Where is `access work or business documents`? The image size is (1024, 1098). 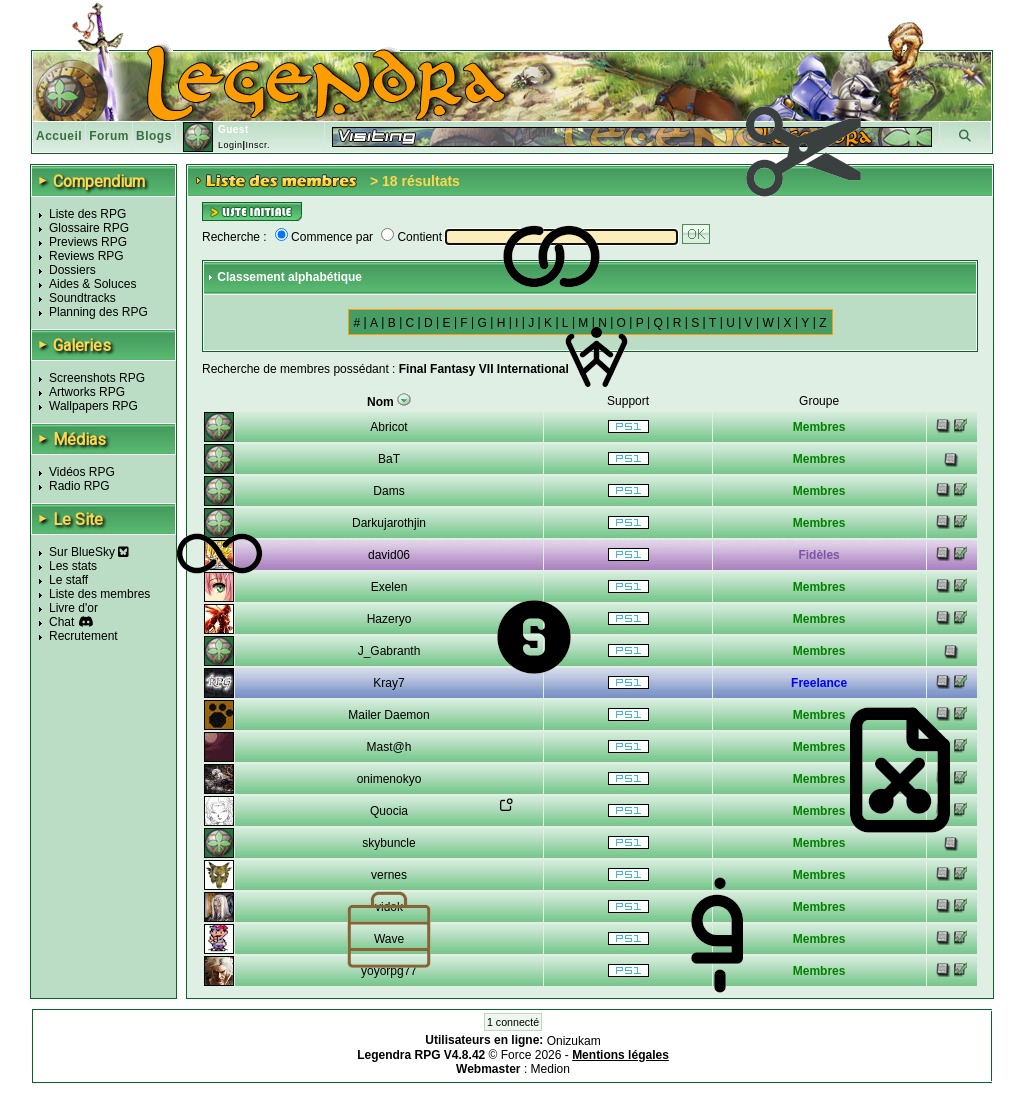 access work or business documents is located at coordinates (389, 933).